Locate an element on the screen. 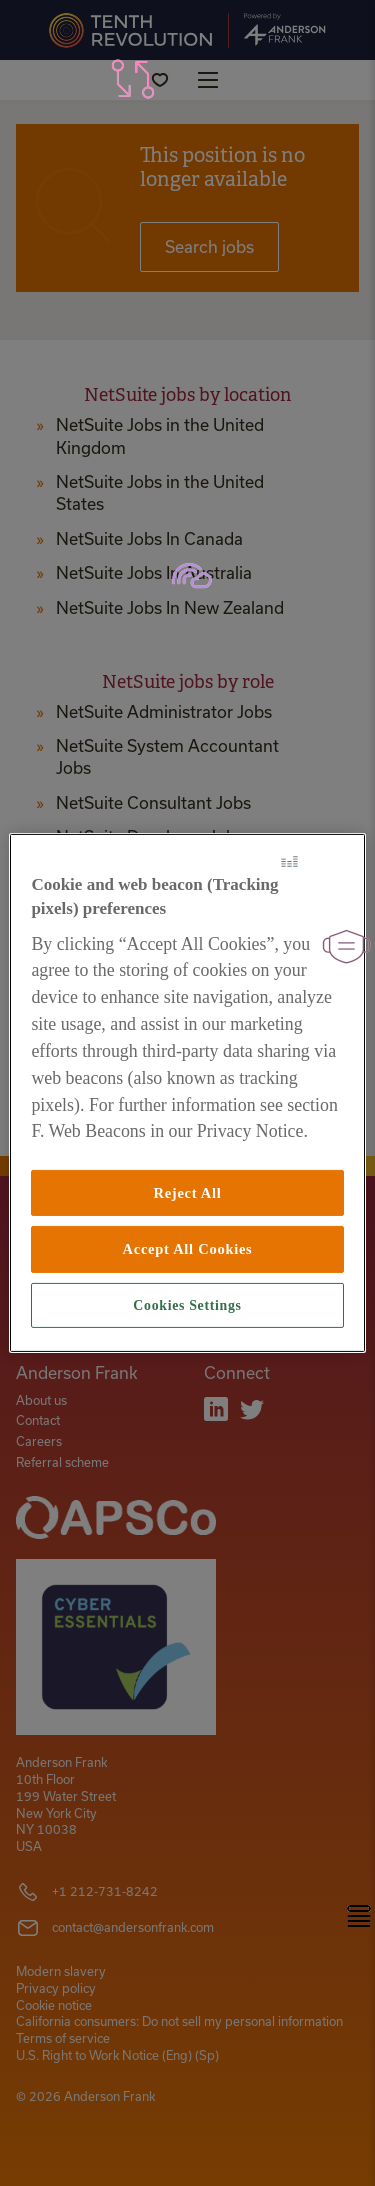  view file differences in version control is located at coordinates (133, 79).